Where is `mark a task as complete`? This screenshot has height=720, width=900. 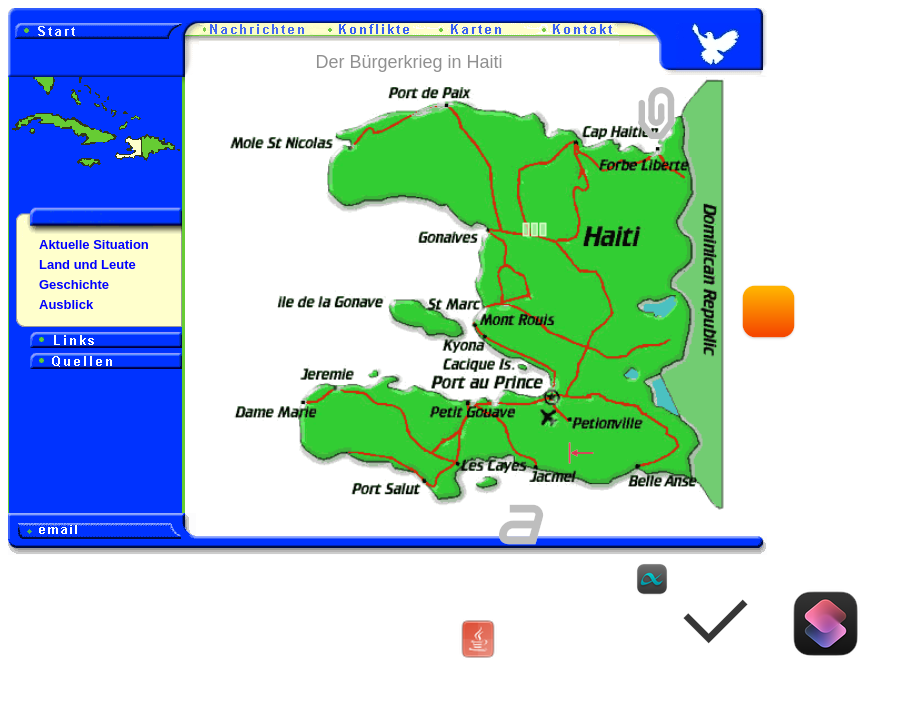
mark a task as complete is located at coordinates (715, 622).